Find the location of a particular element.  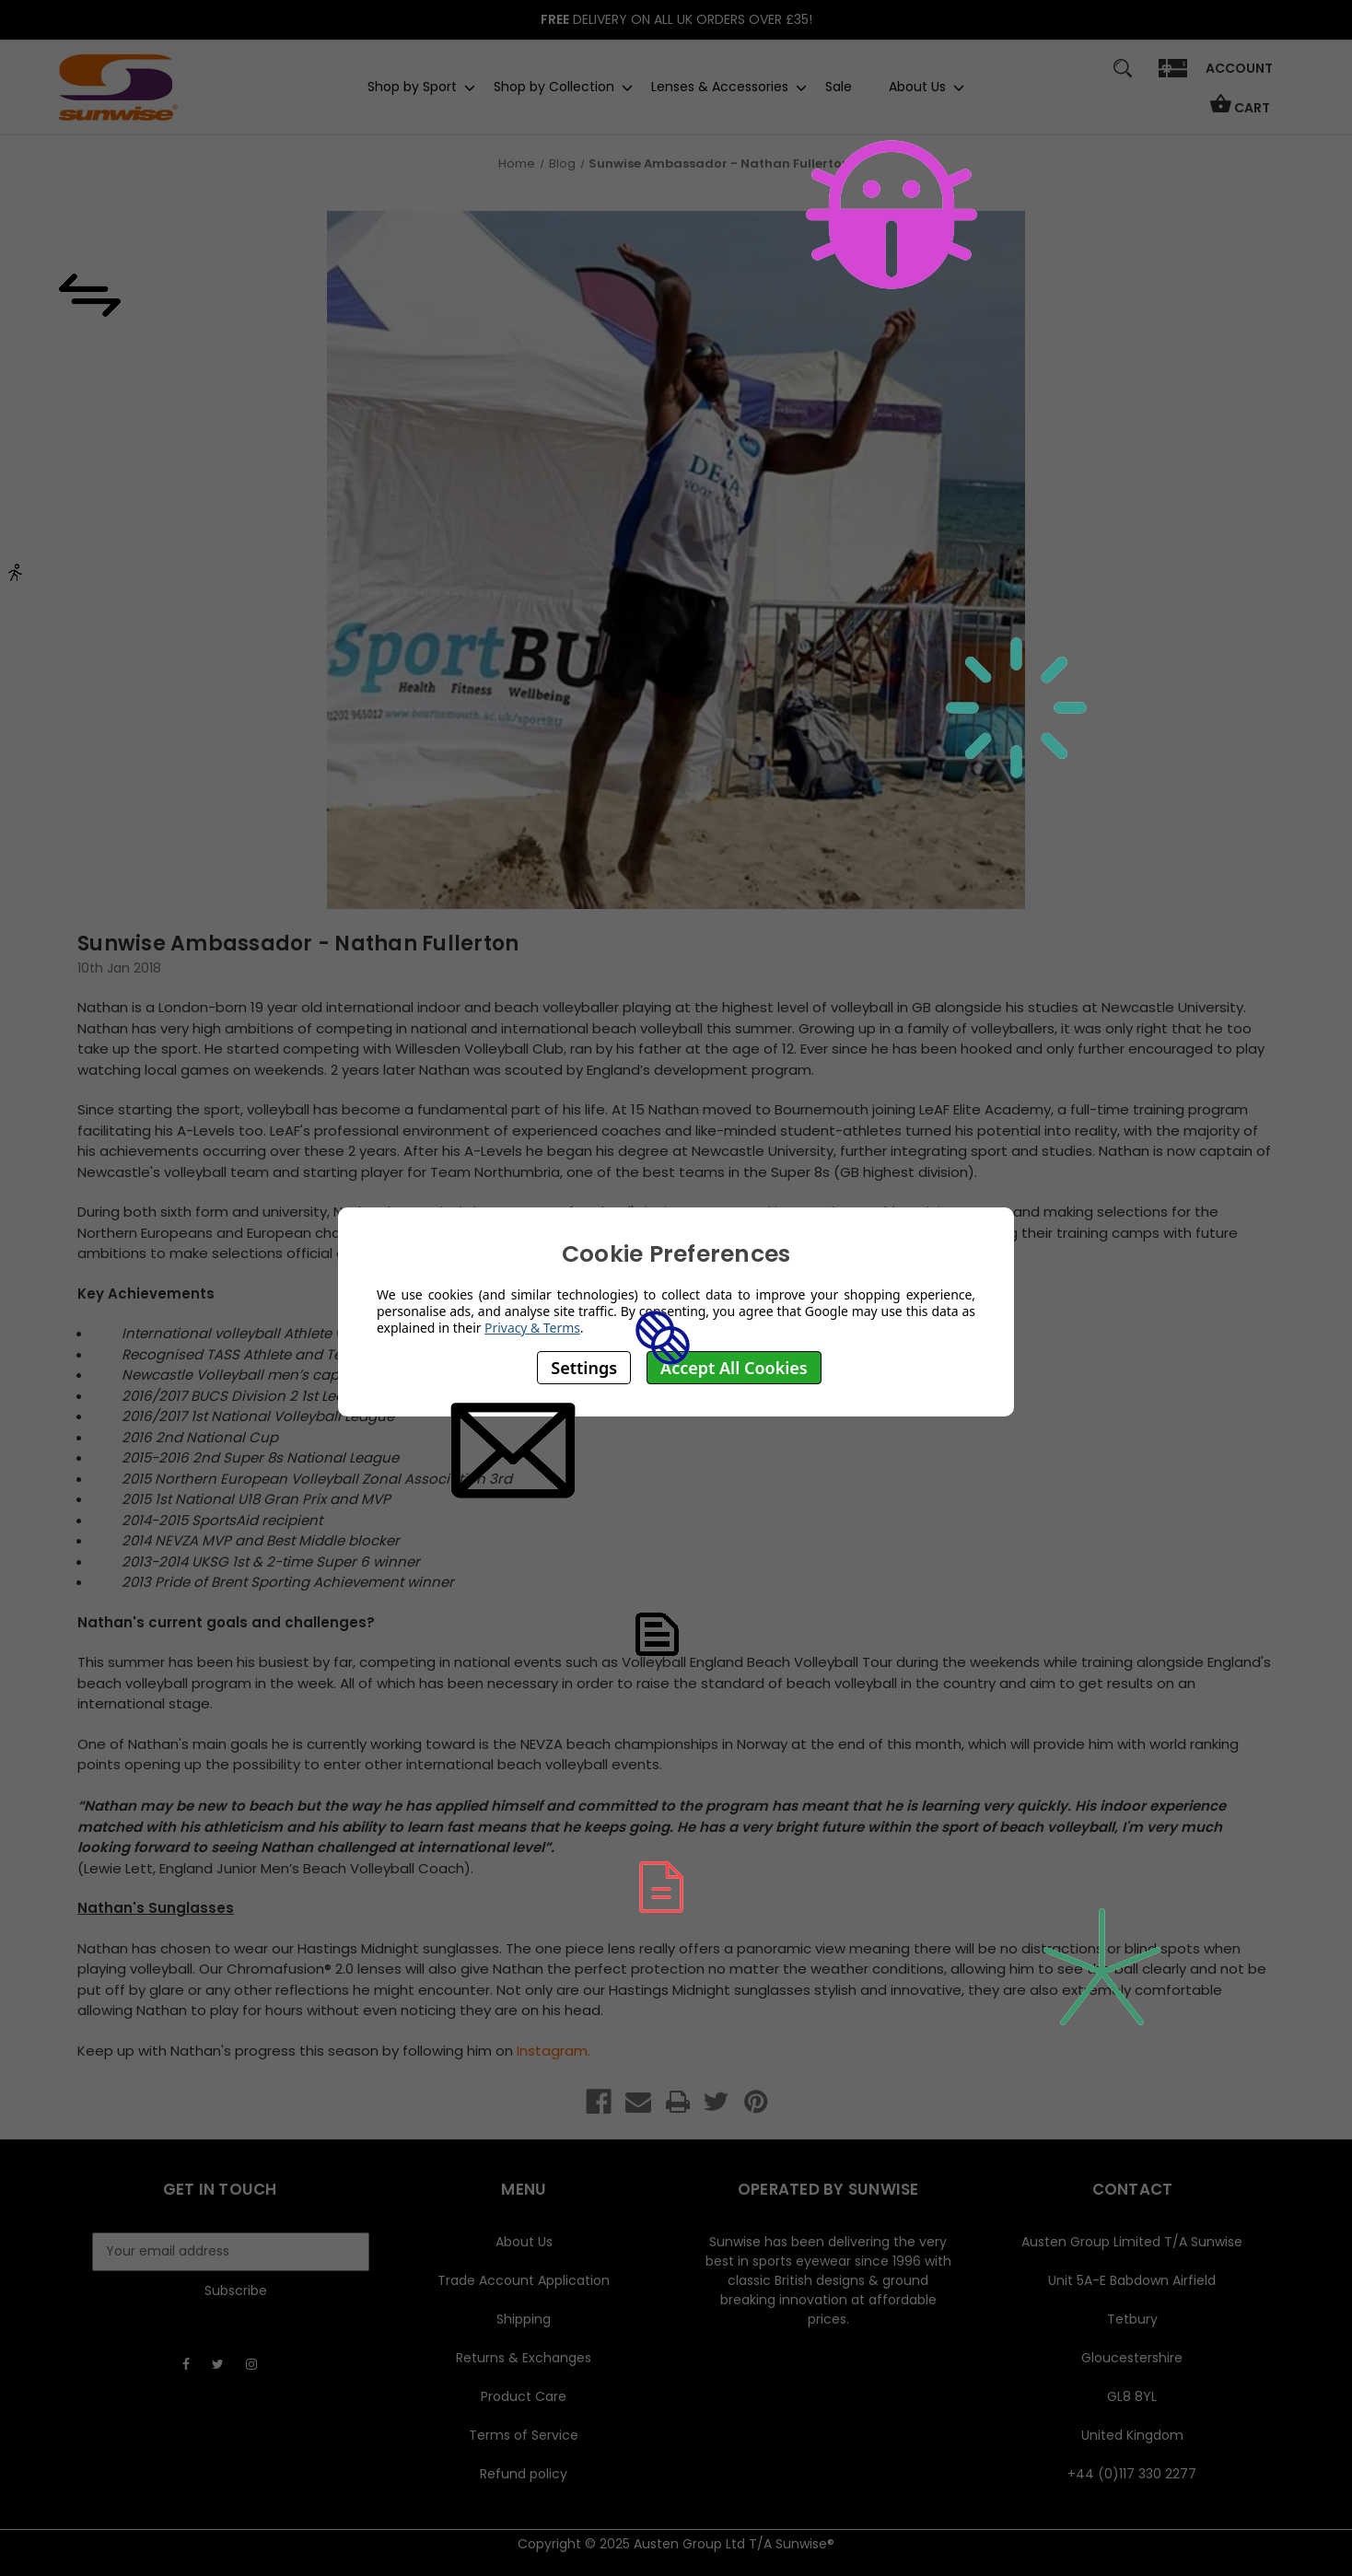

view text document or note is located at coordinates (657, 1634).